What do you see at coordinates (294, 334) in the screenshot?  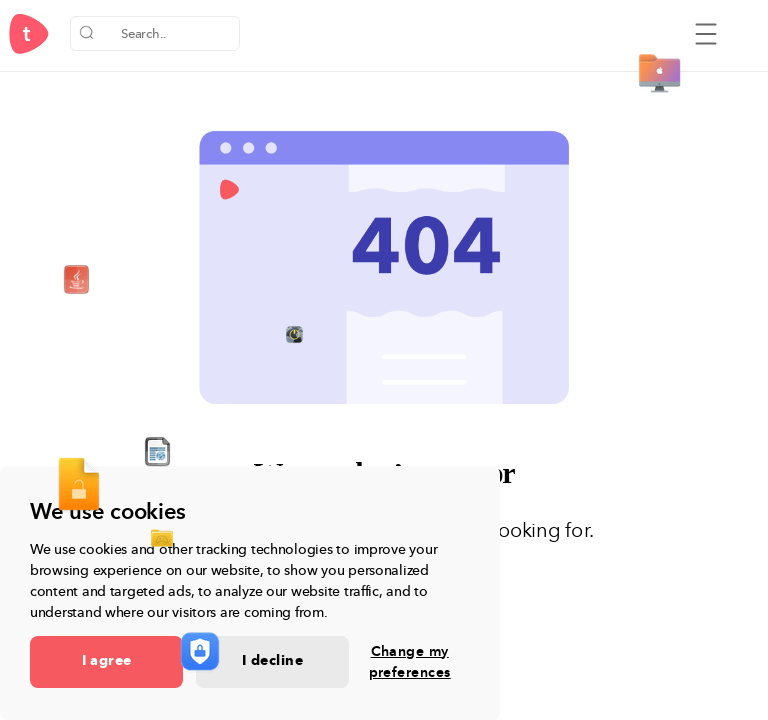 I see `configure wake-on-lan network settings` at bounding box center [294, 334].